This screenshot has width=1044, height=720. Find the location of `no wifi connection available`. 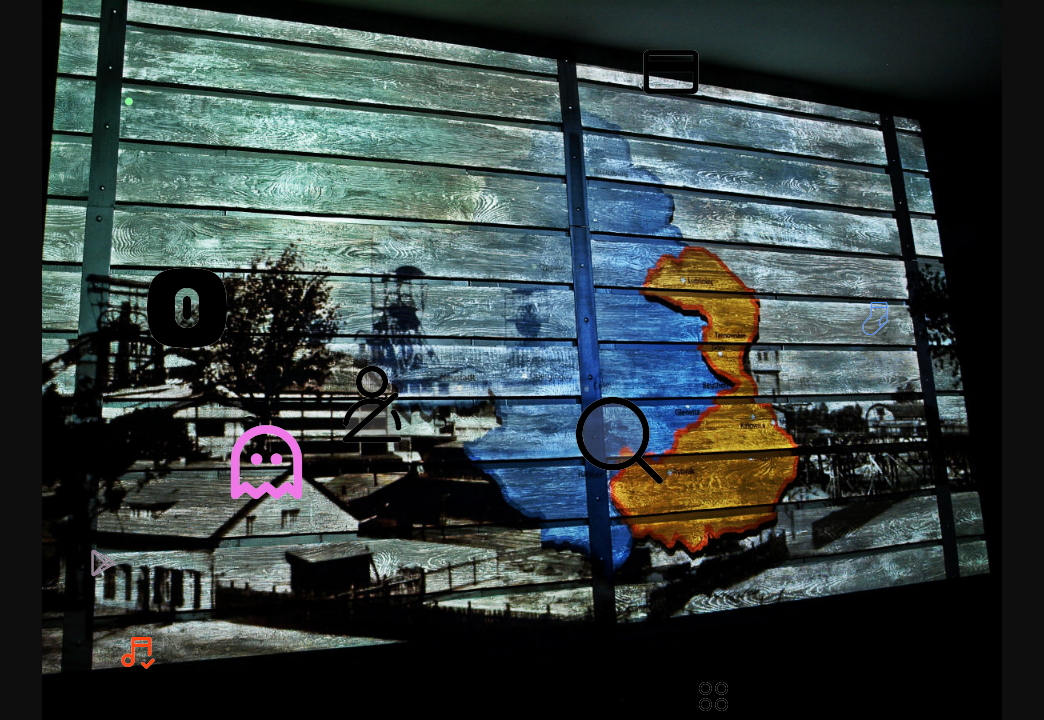

no wifi connection available is located at coordinates (129, 73).